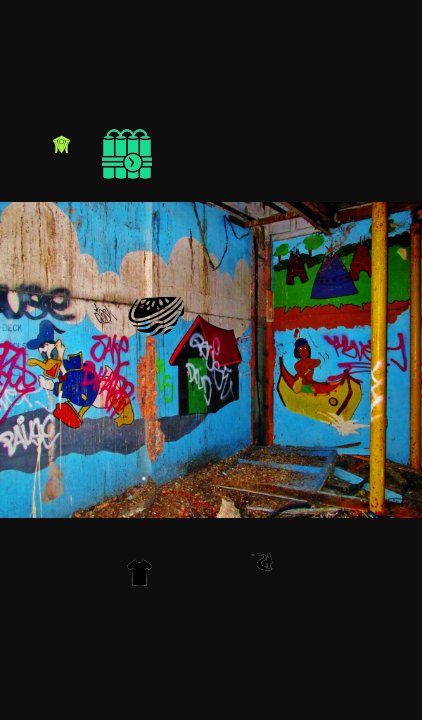 This screenshot has width=422, height=720. I want to click on select watermelon flavor or ingredient, so click(156, 316).